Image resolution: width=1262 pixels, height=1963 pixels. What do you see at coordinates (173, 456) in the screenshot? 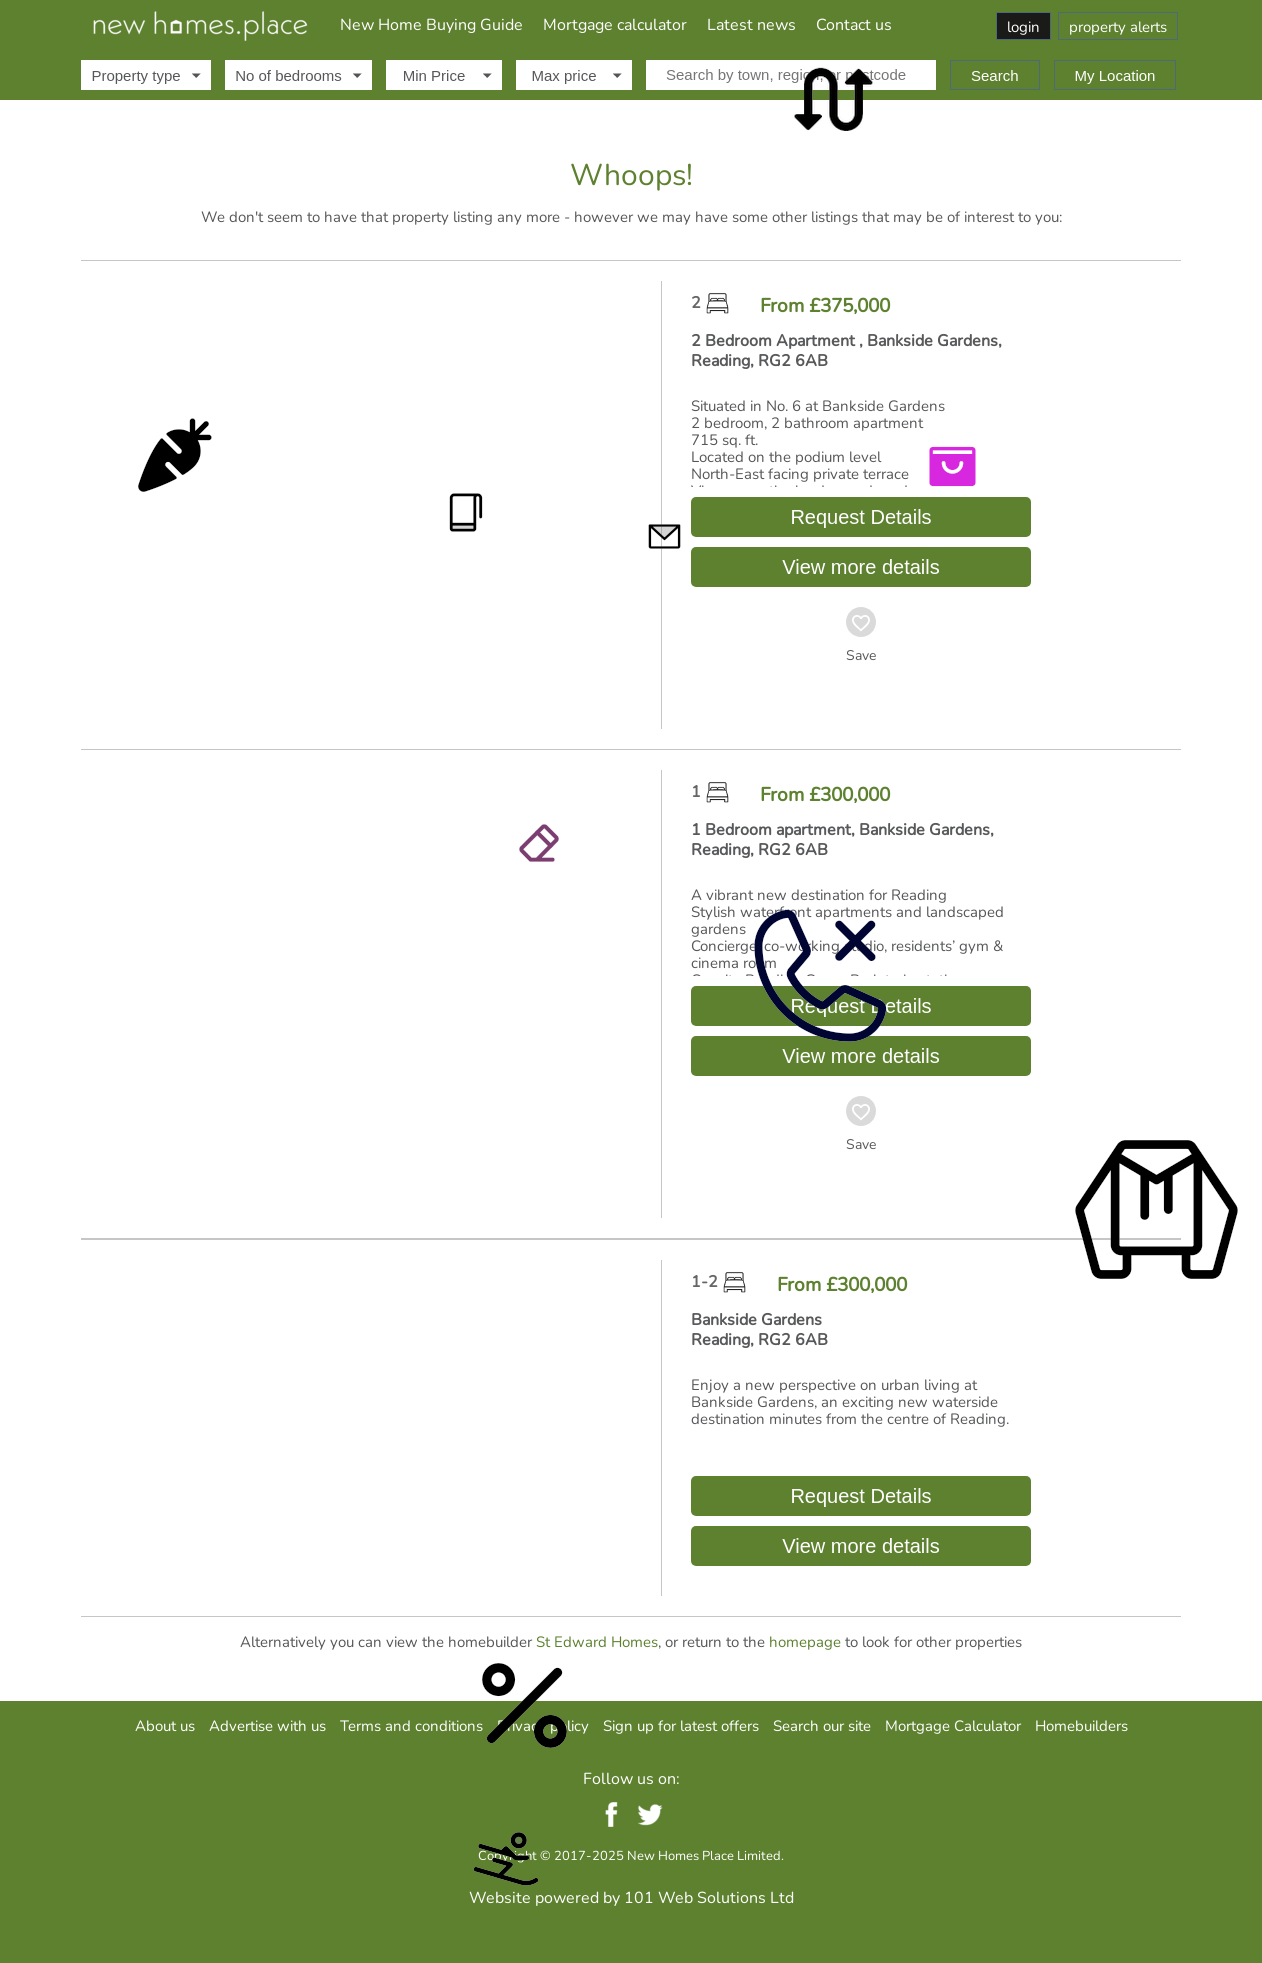
I see `access food or grocery-related features` at bounding box center [173, 456].